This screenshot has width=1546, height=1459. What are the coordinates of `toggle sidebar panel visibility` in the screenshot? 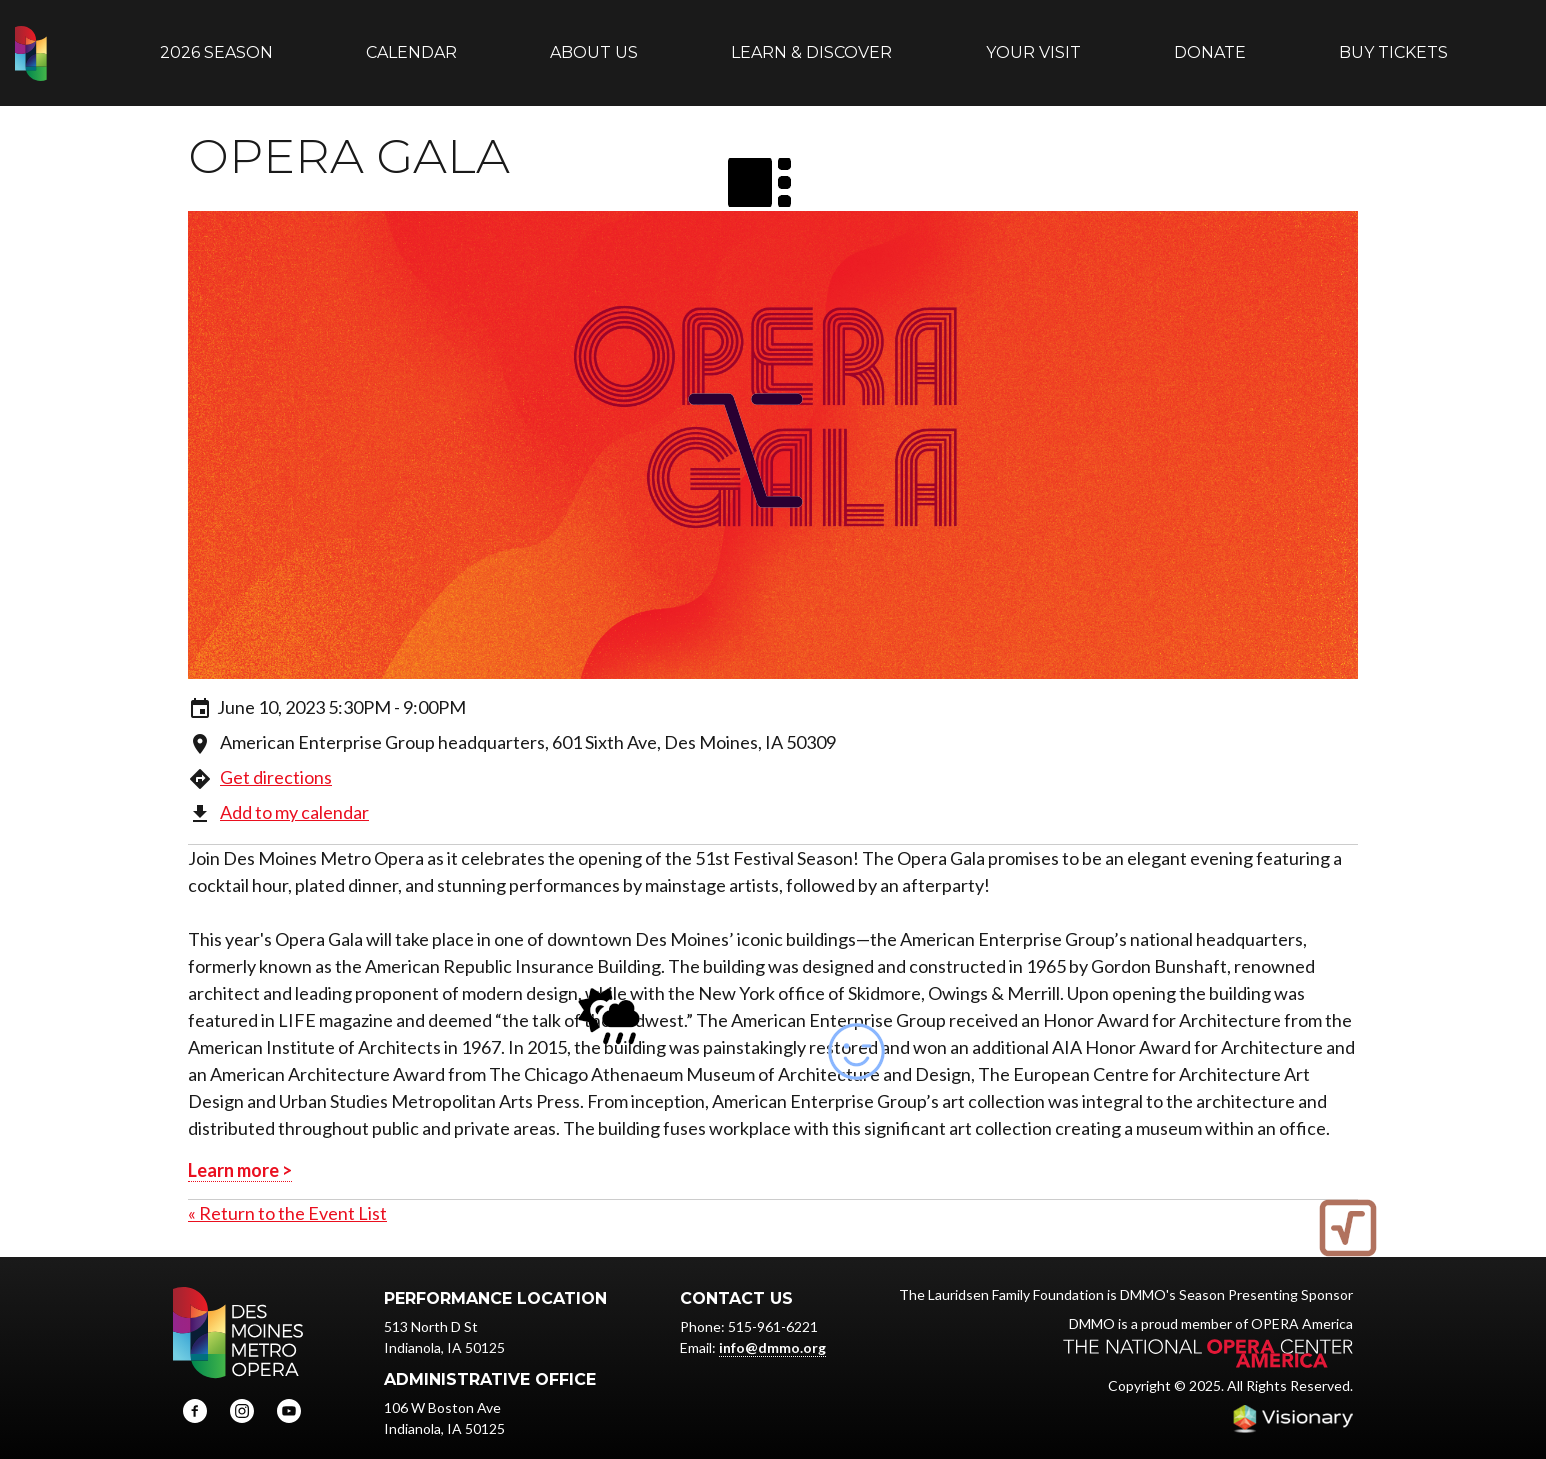 It's located at (759, 182).